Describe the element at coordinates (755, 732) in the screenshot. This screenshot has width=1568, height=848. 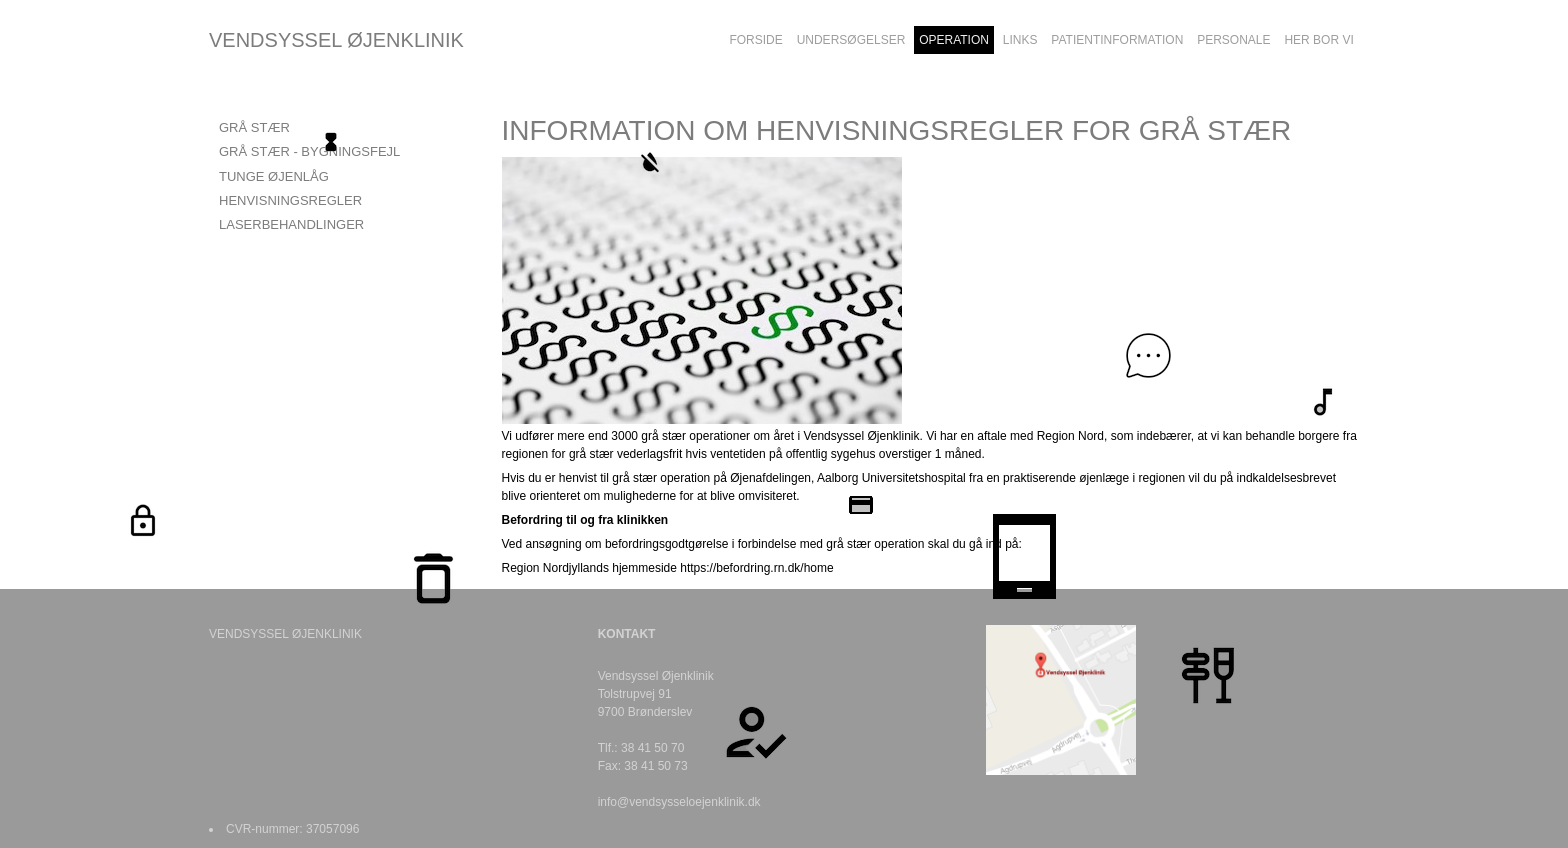
I see `user registration completed successfully` at that location.